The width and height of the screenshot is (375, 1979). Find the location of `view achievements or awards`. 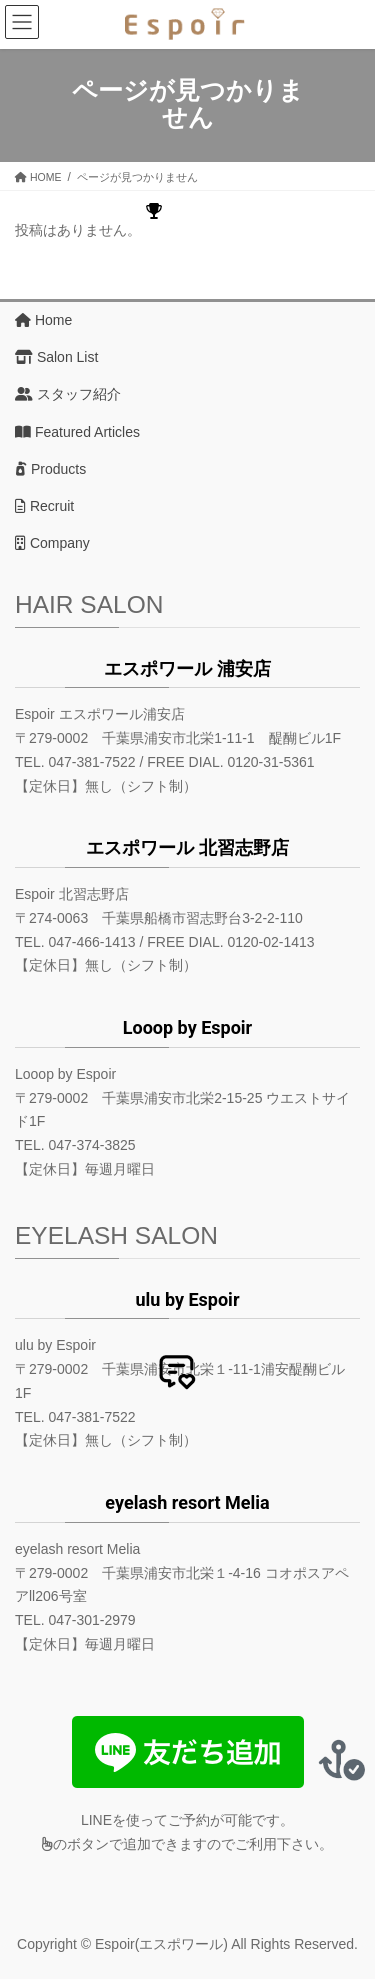

view achievements or awards is located at coordinates (154, 211).